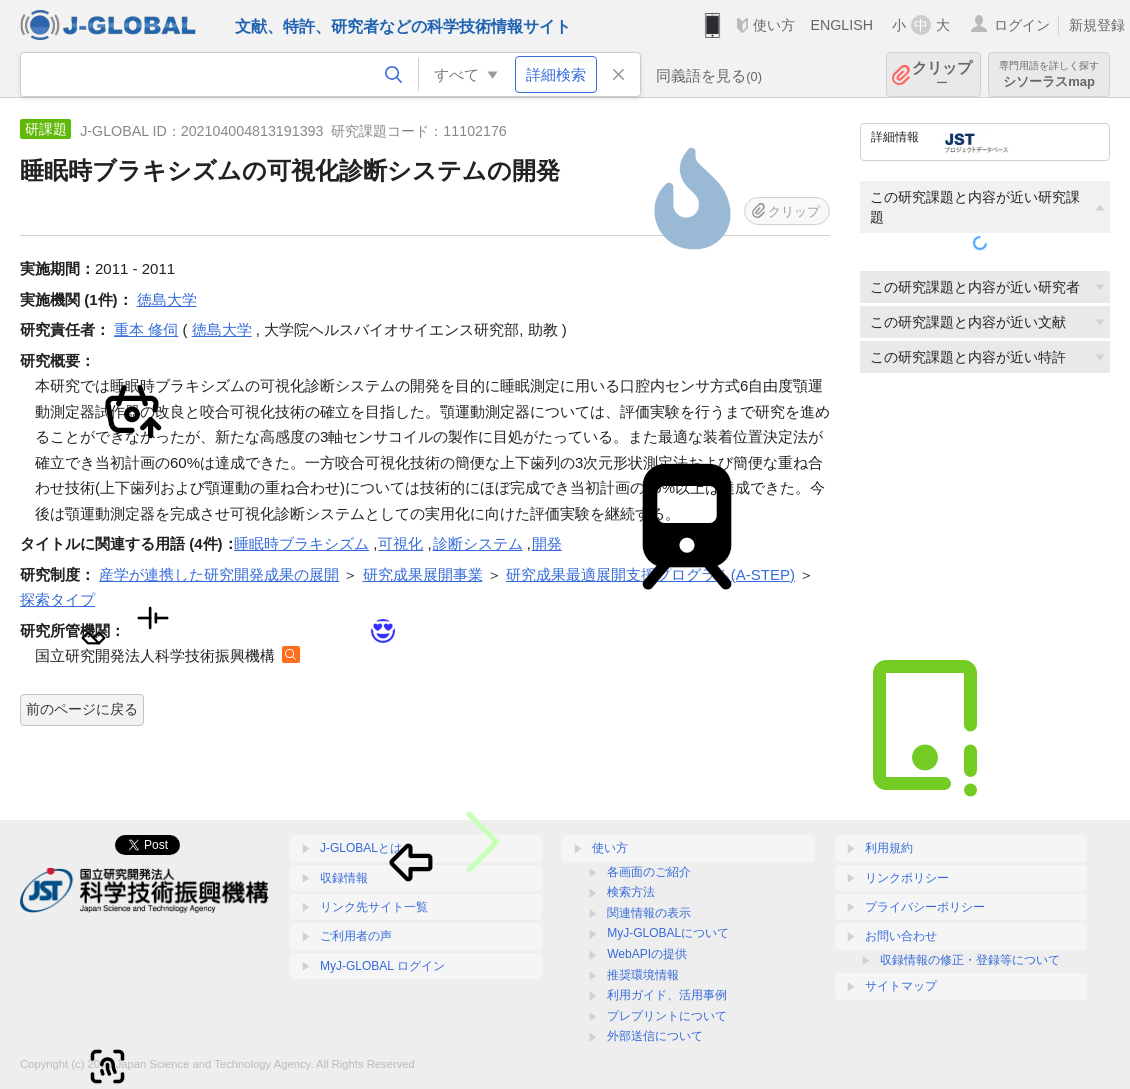 This screenshot has height=1089, width=1130. What do you see at coordinates (410, 862) in the screenshot?
I see `go back to the previous screen` at bounding box center [410, 862].